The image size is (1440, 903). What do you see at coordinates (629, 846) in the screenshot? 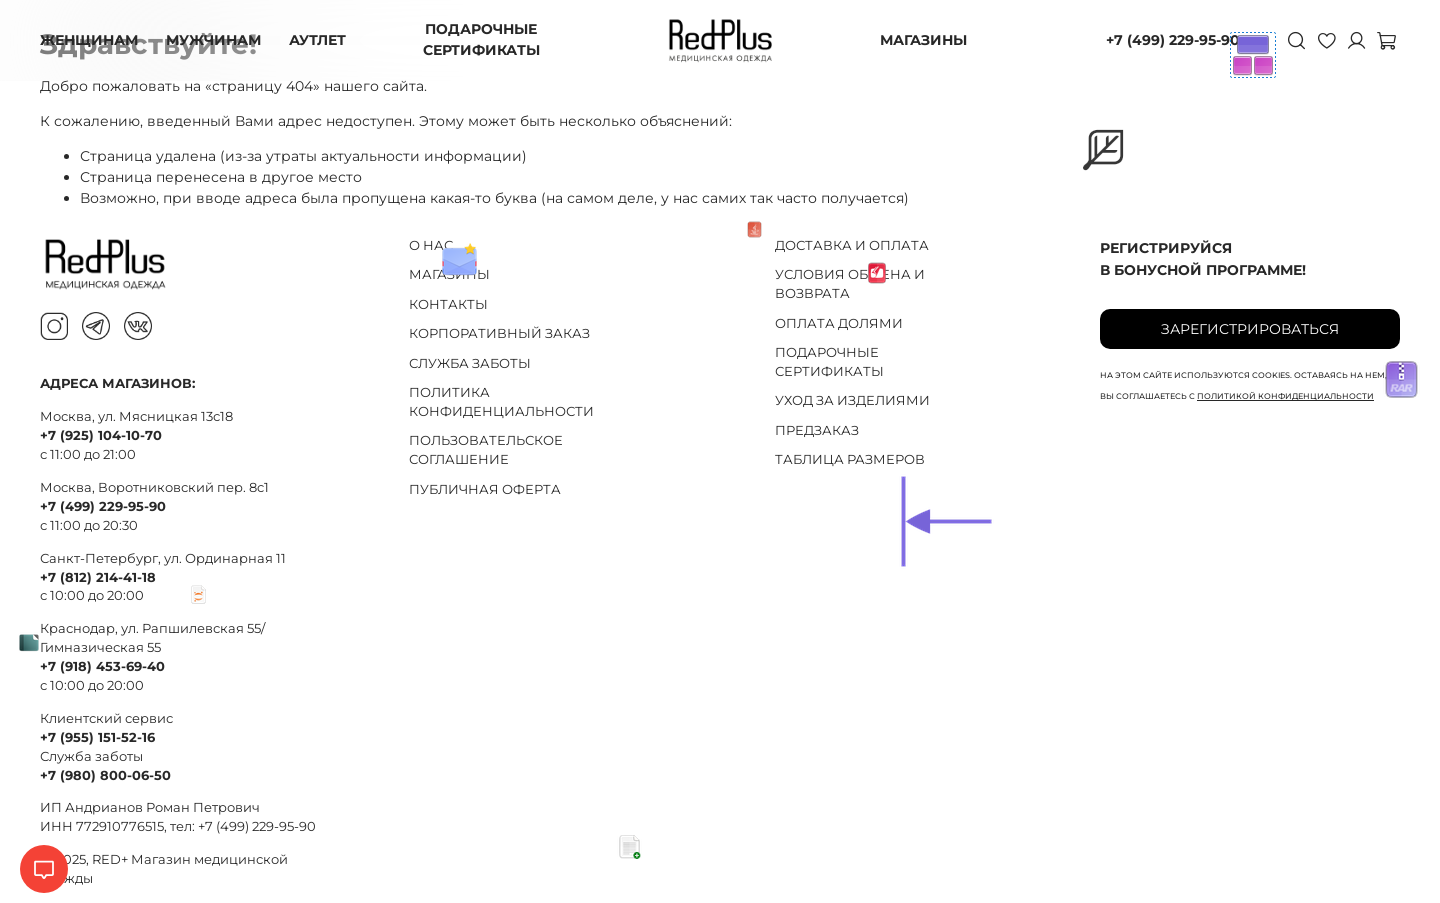
I see `create a new text document` at bounding box center [629, 846].